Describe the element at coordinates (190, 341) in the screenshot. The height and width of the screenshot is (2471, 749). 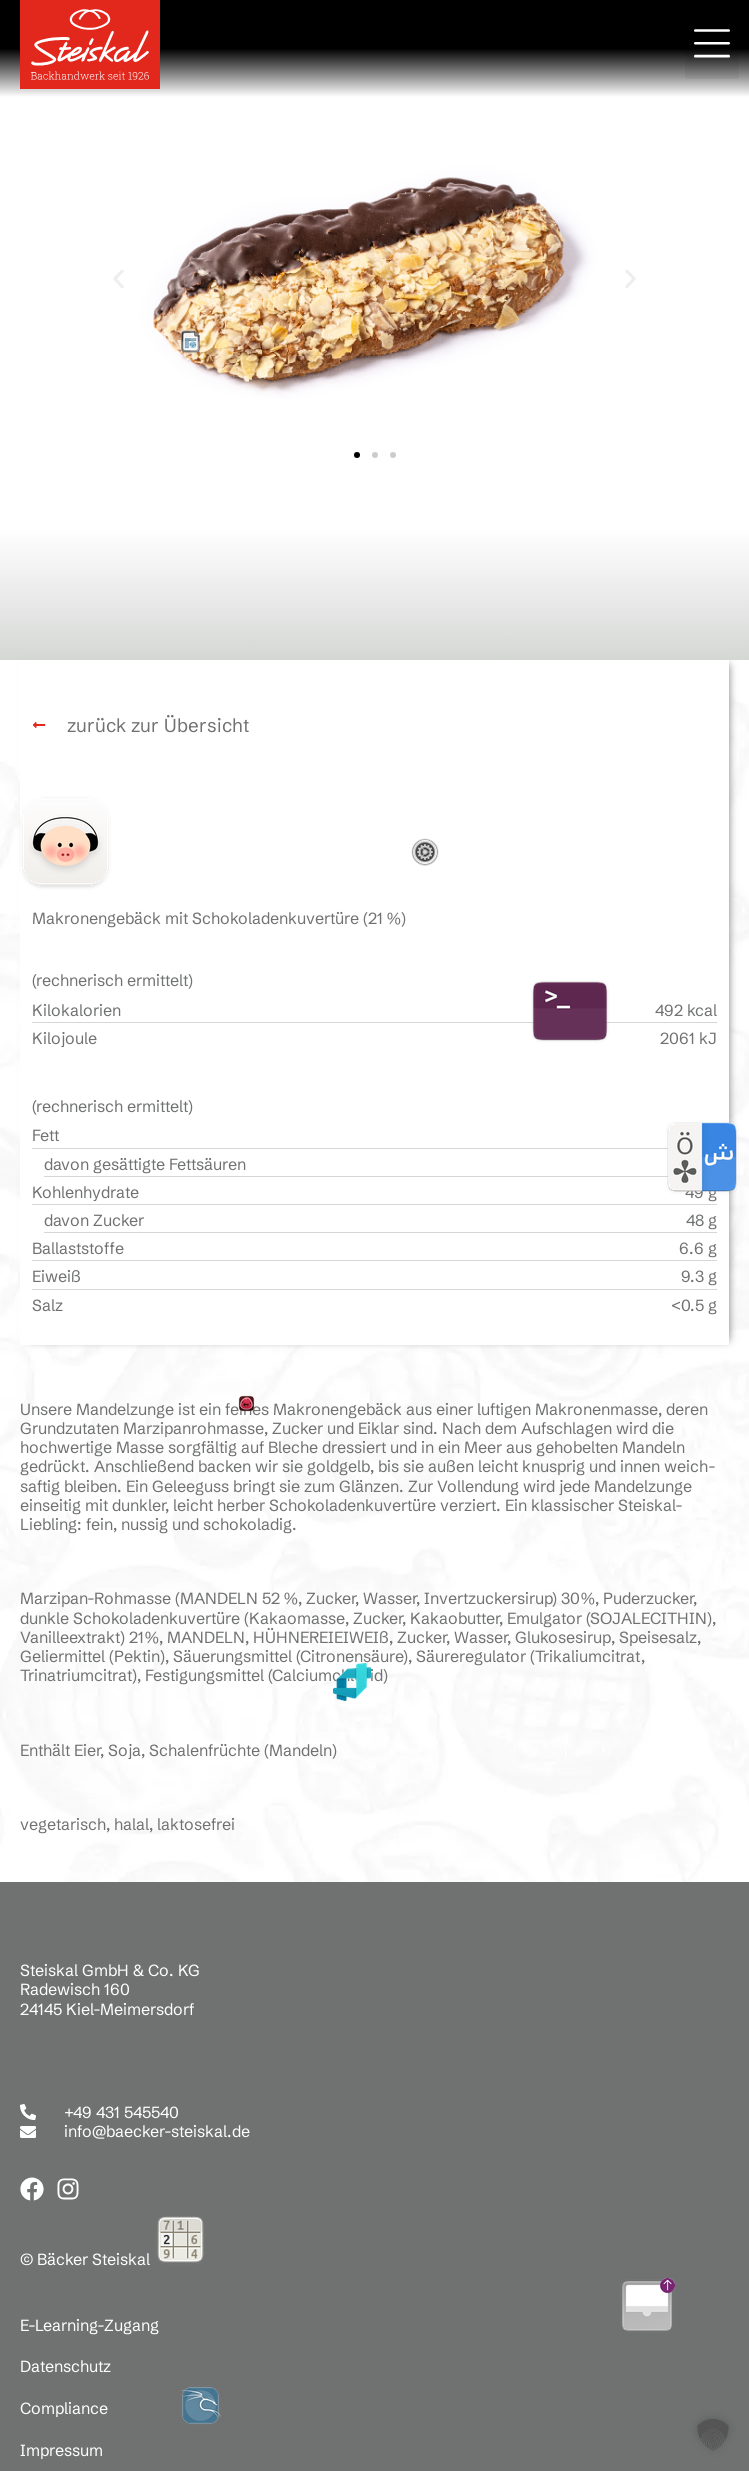
I see `open a web document file` at that location.